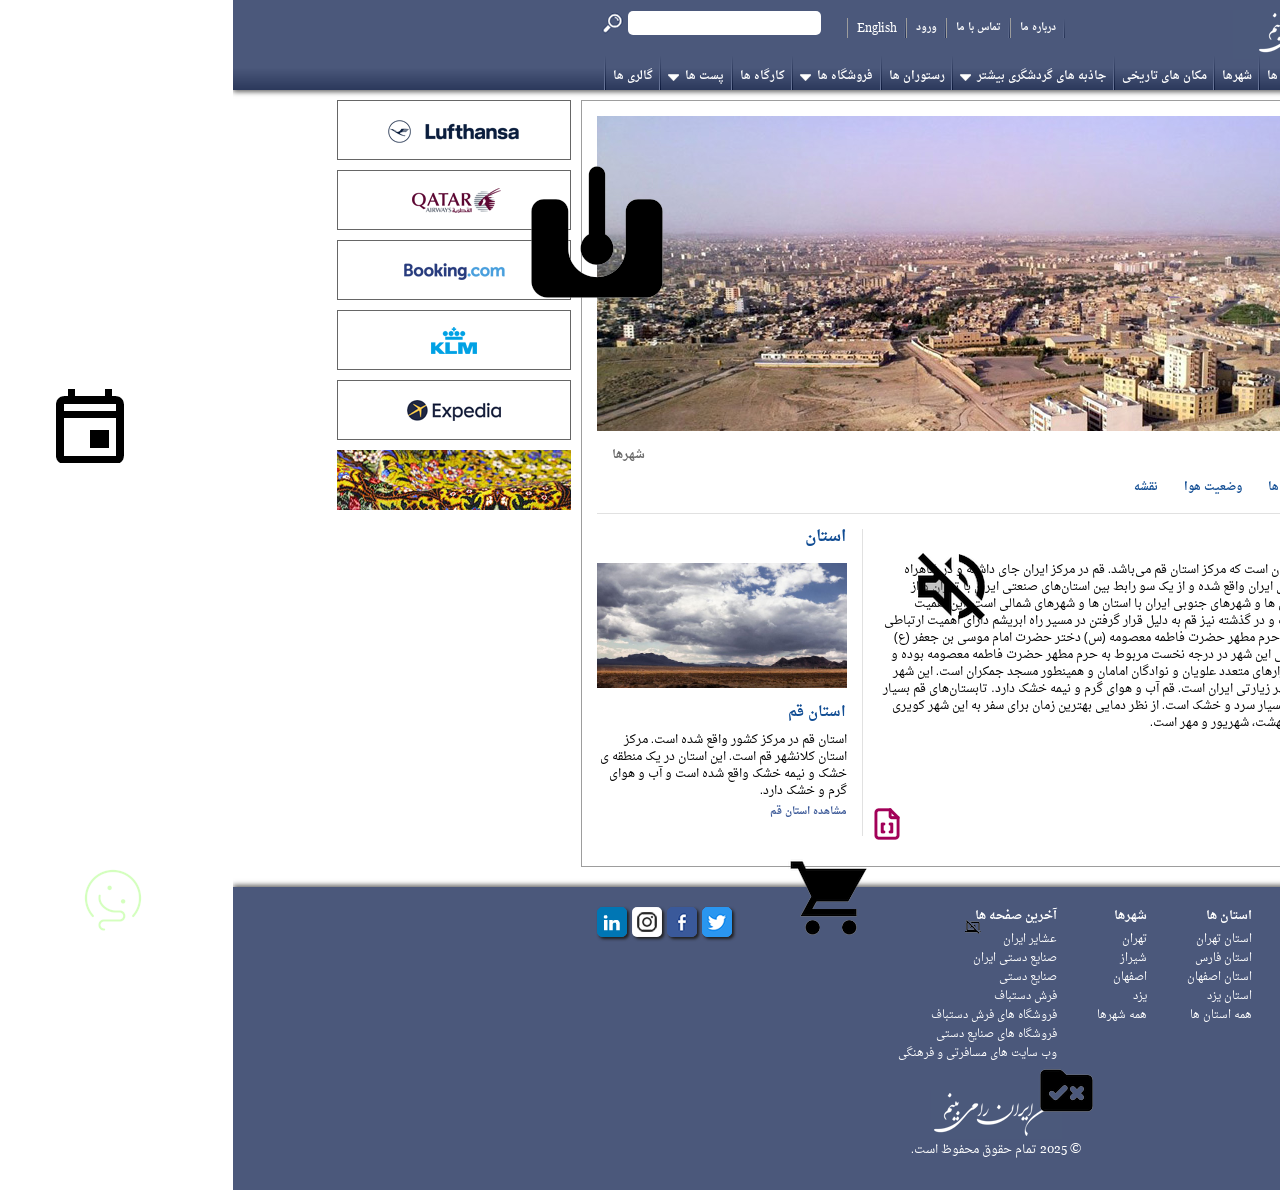 This screenshot has height=1190, width=1280. What do you see at coordinates (973, 927) in the screenshot?
I see `stop sharing your screen` at bounding box center [973, 927].